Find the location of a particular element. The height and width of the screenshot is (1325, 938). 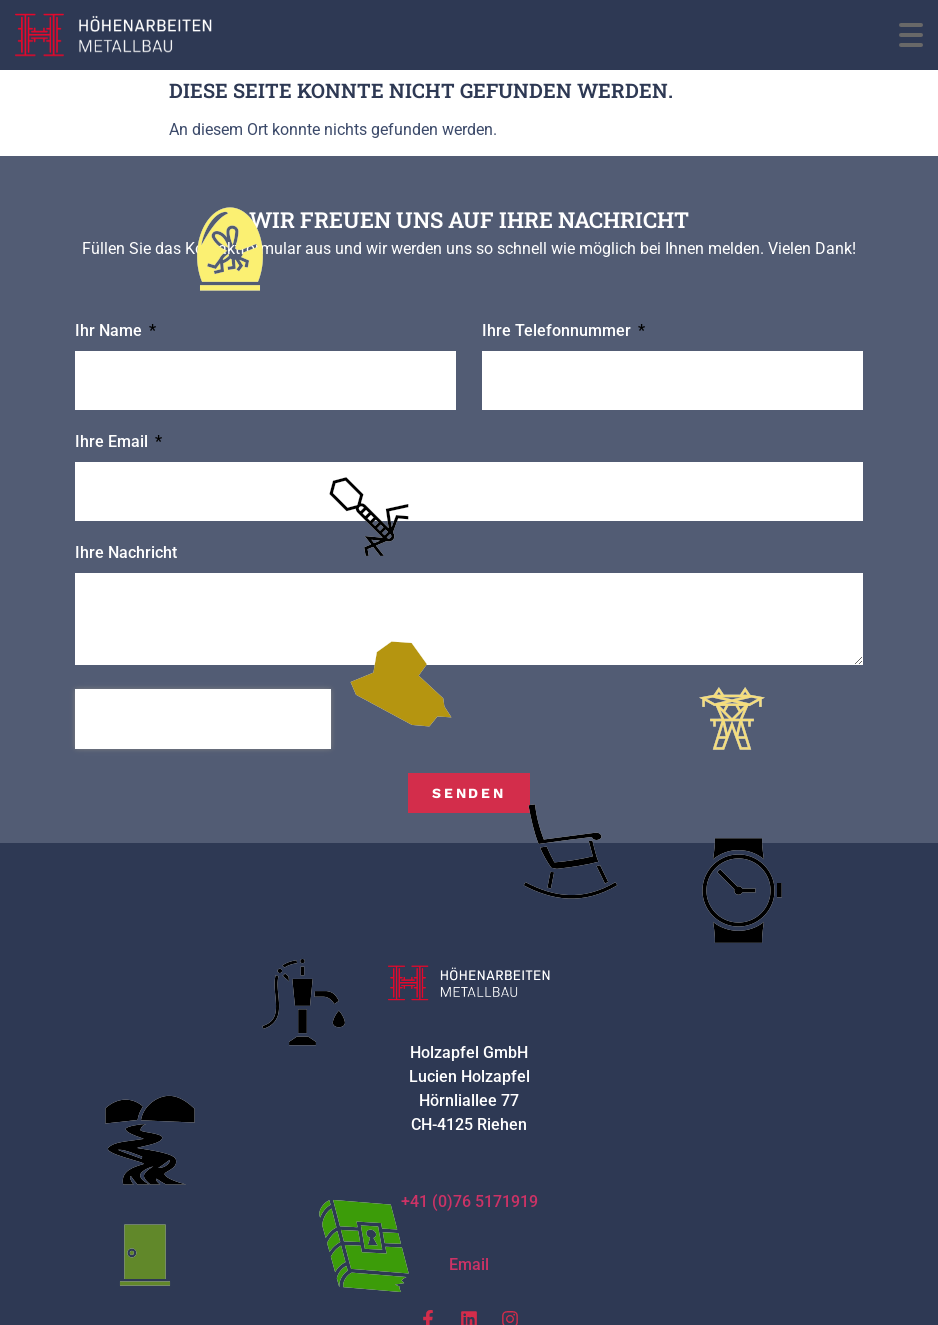

prehistoric or fossil-themed game element is located at coordinates (230, 249).